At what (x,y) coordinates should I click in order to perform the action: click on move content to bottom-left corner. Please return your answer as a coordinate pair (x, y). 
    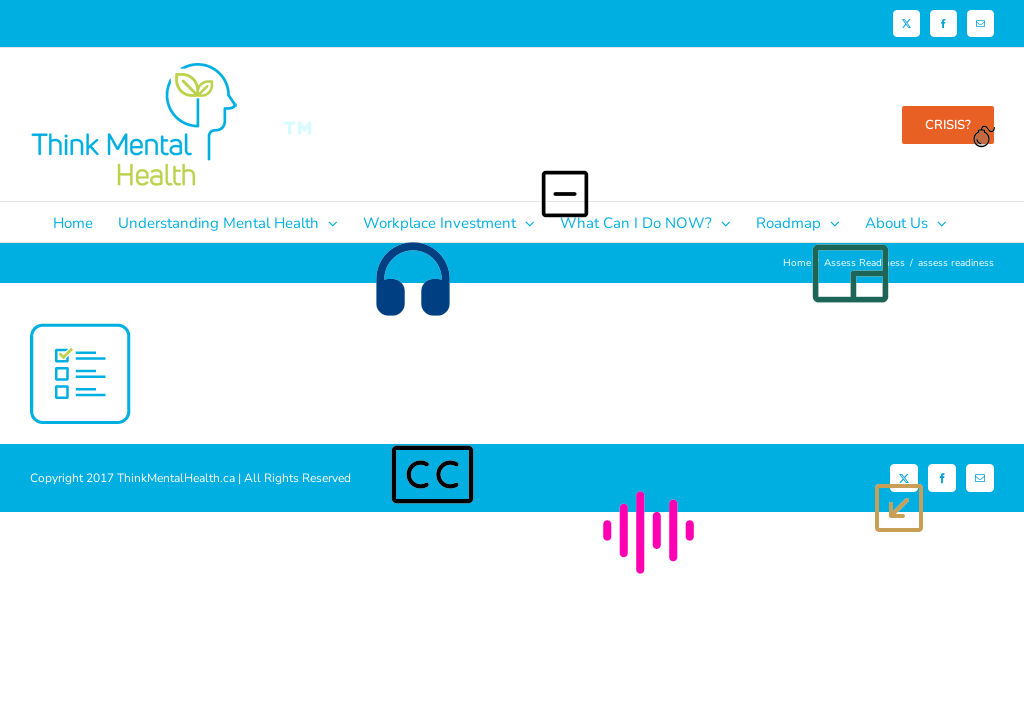
    Looking at the image, I should click on (899, 508).